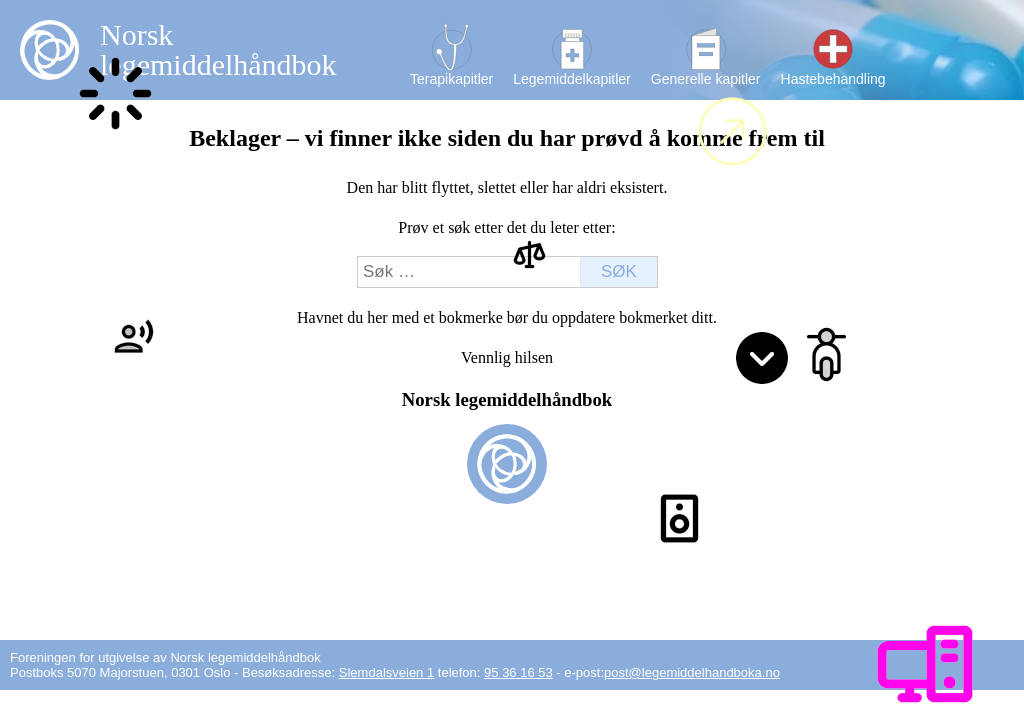 This screenshot has width=1024, height=720. Describe the element at coordinates (762, 358) in the screenshot. I see `expand dropdown menu or section` at that location.